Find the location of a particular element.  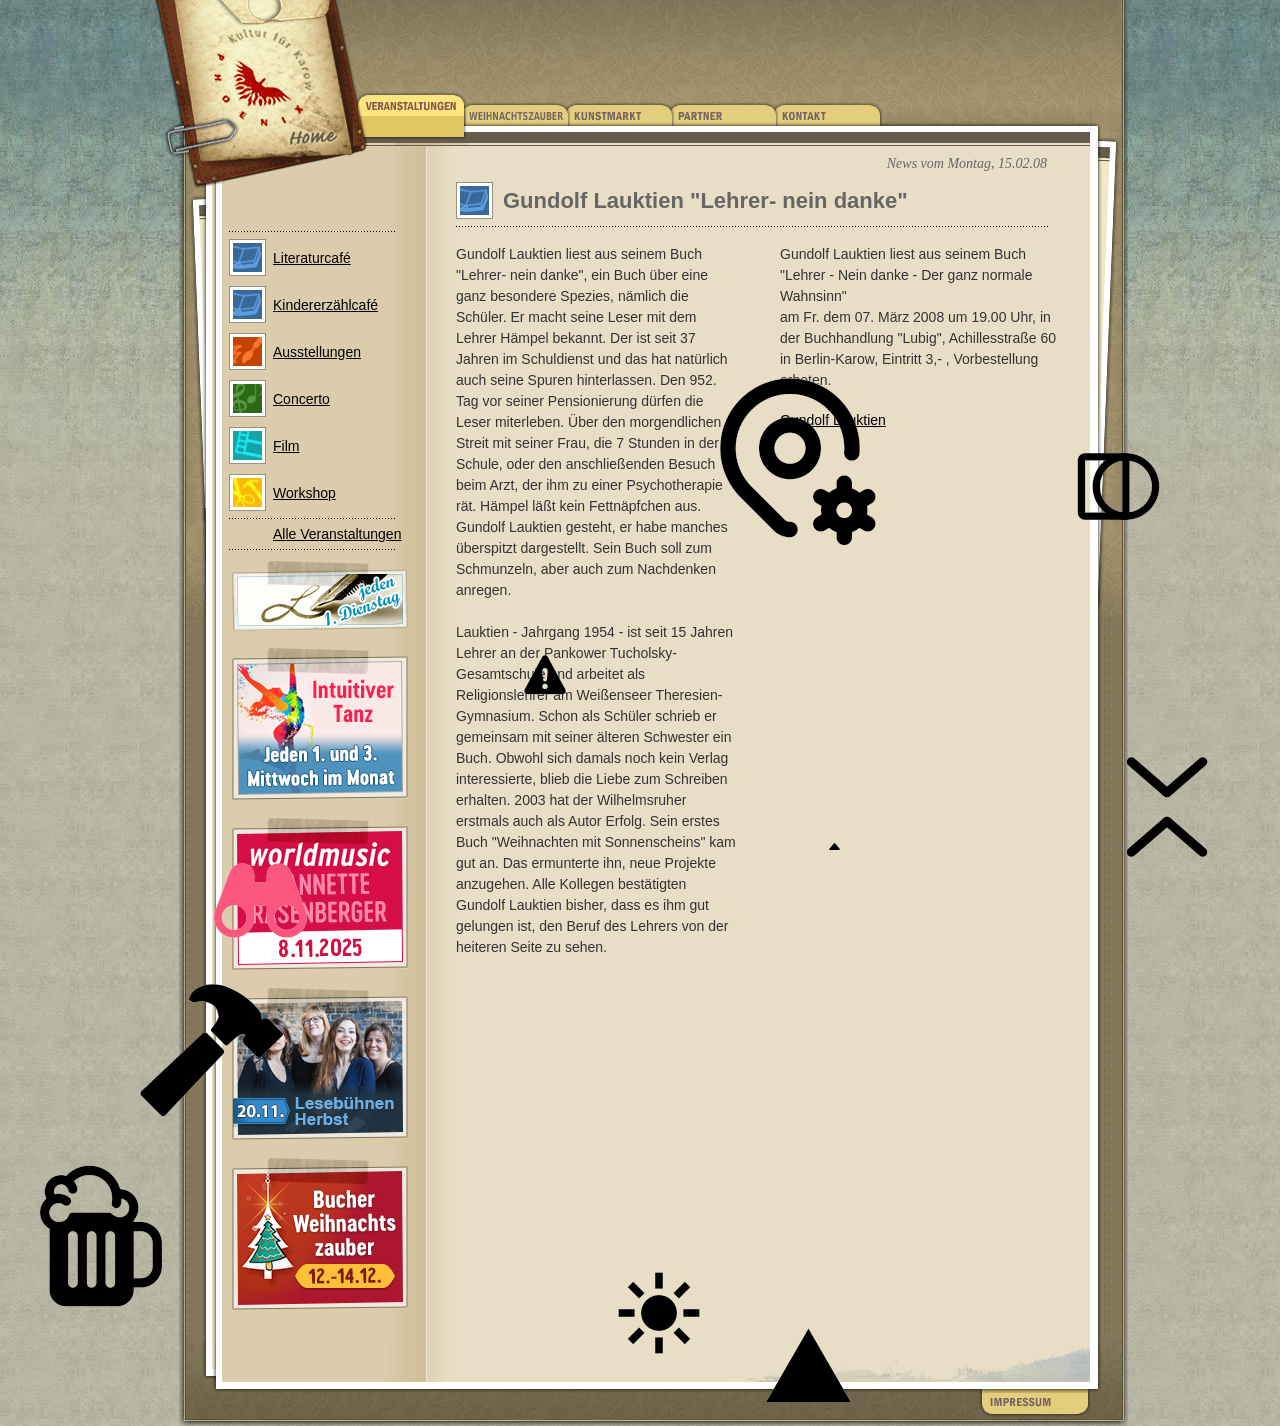

search or explore content is located at coordinates (260, 900).